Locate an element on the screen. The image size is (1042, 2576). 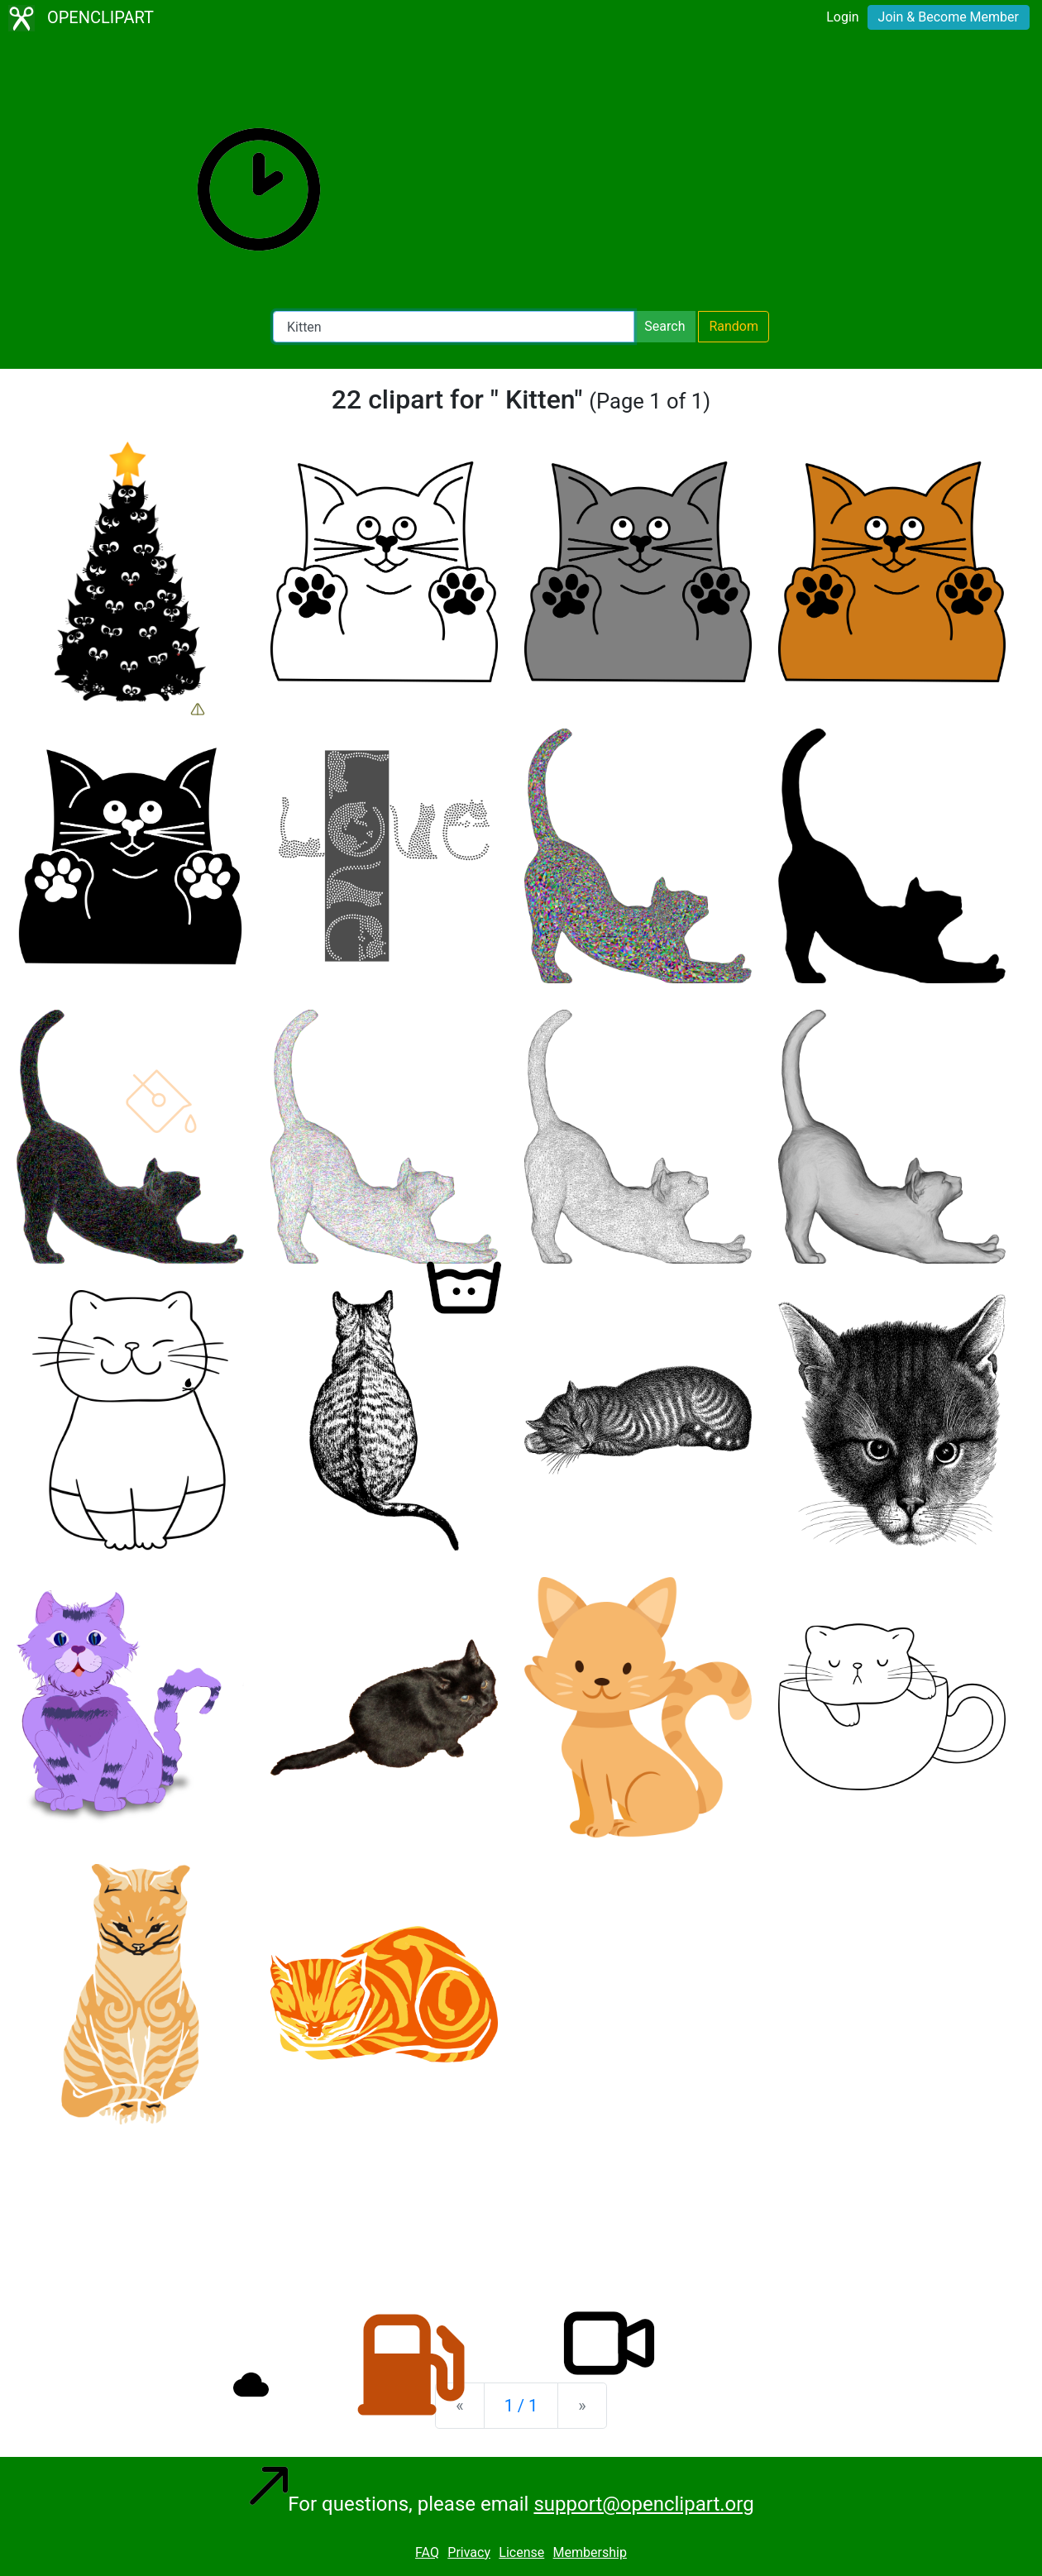
start a video call is located at coordinates (609, 2343).